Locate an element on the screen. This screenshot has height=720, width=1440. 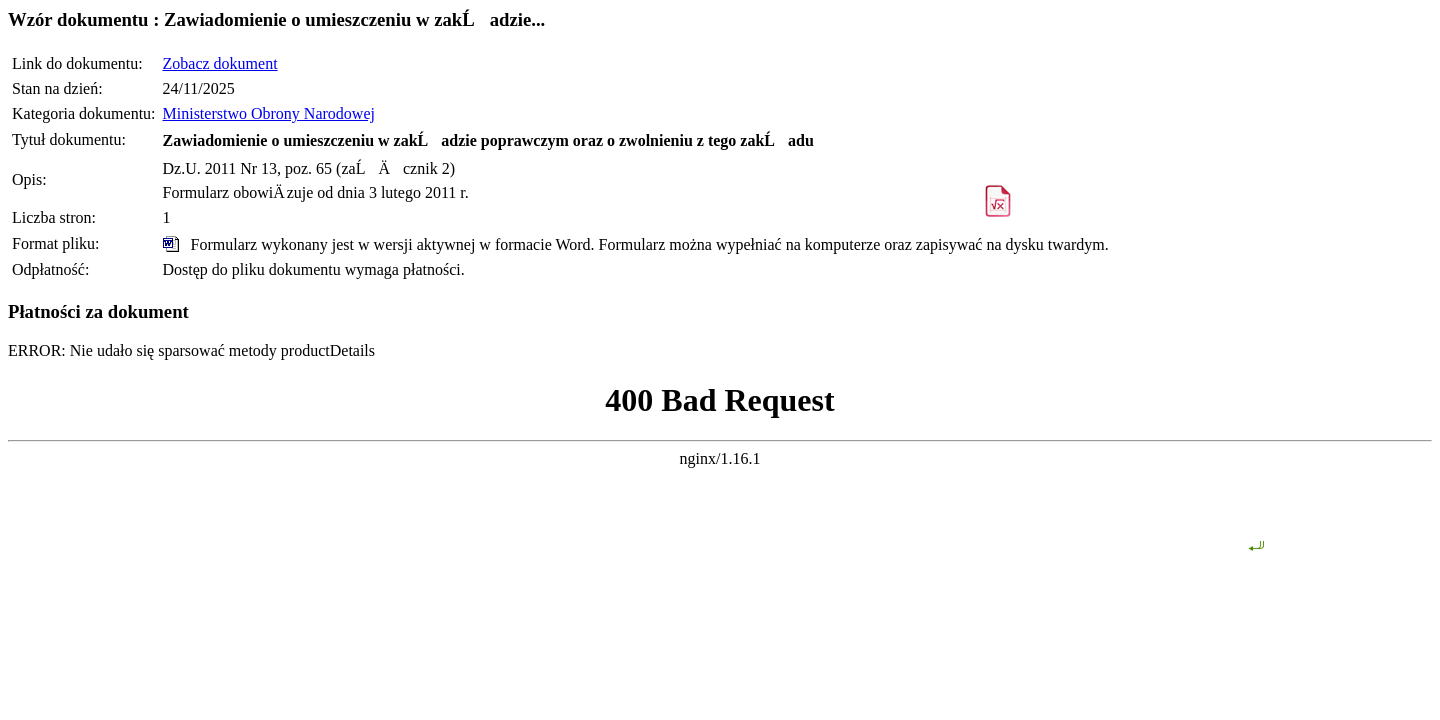
a libreoffice math formula document file is located at coordinates (998, 201).